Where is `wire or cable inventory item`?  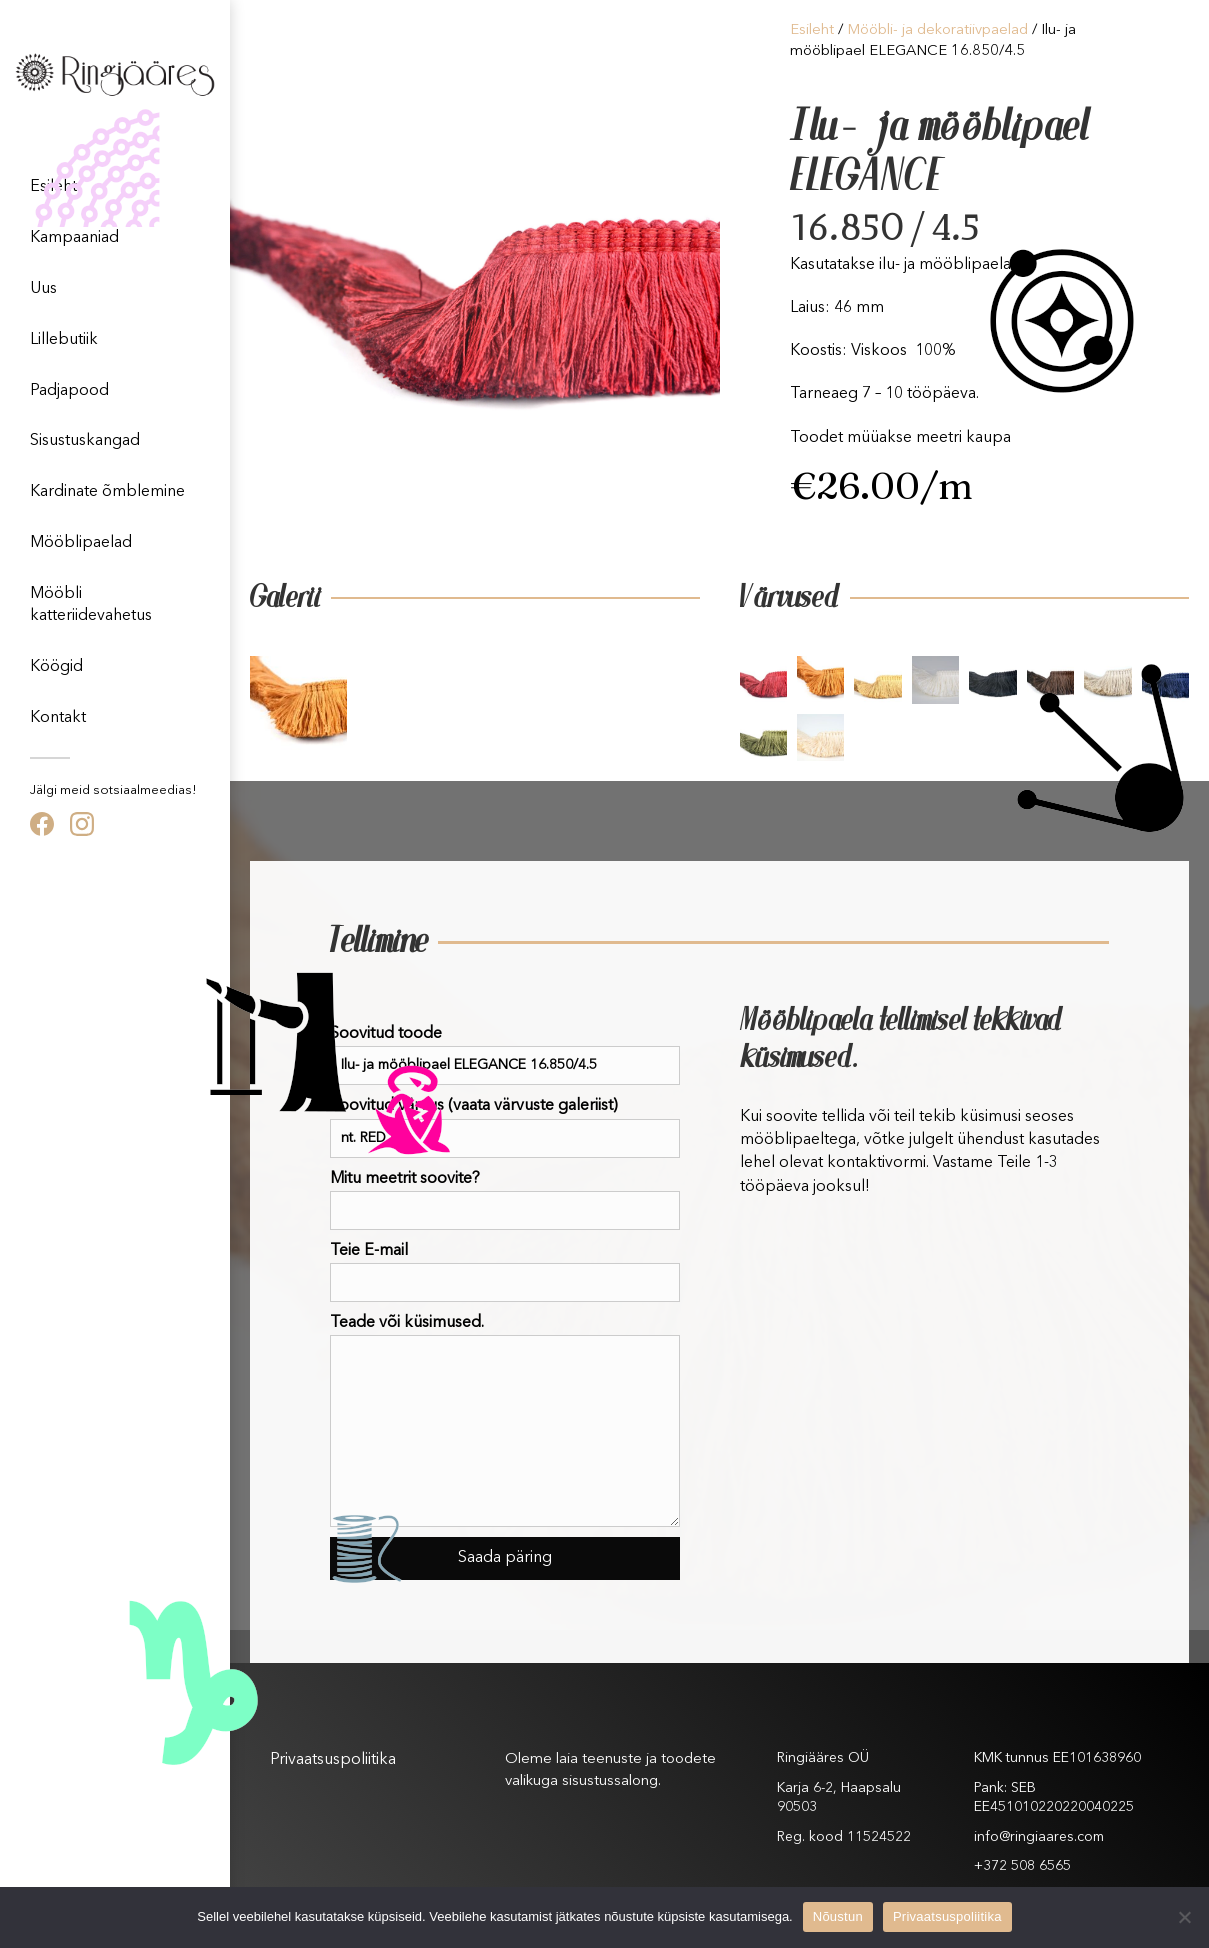
wire or cable inventory item is located at coordinates (367, 1549).